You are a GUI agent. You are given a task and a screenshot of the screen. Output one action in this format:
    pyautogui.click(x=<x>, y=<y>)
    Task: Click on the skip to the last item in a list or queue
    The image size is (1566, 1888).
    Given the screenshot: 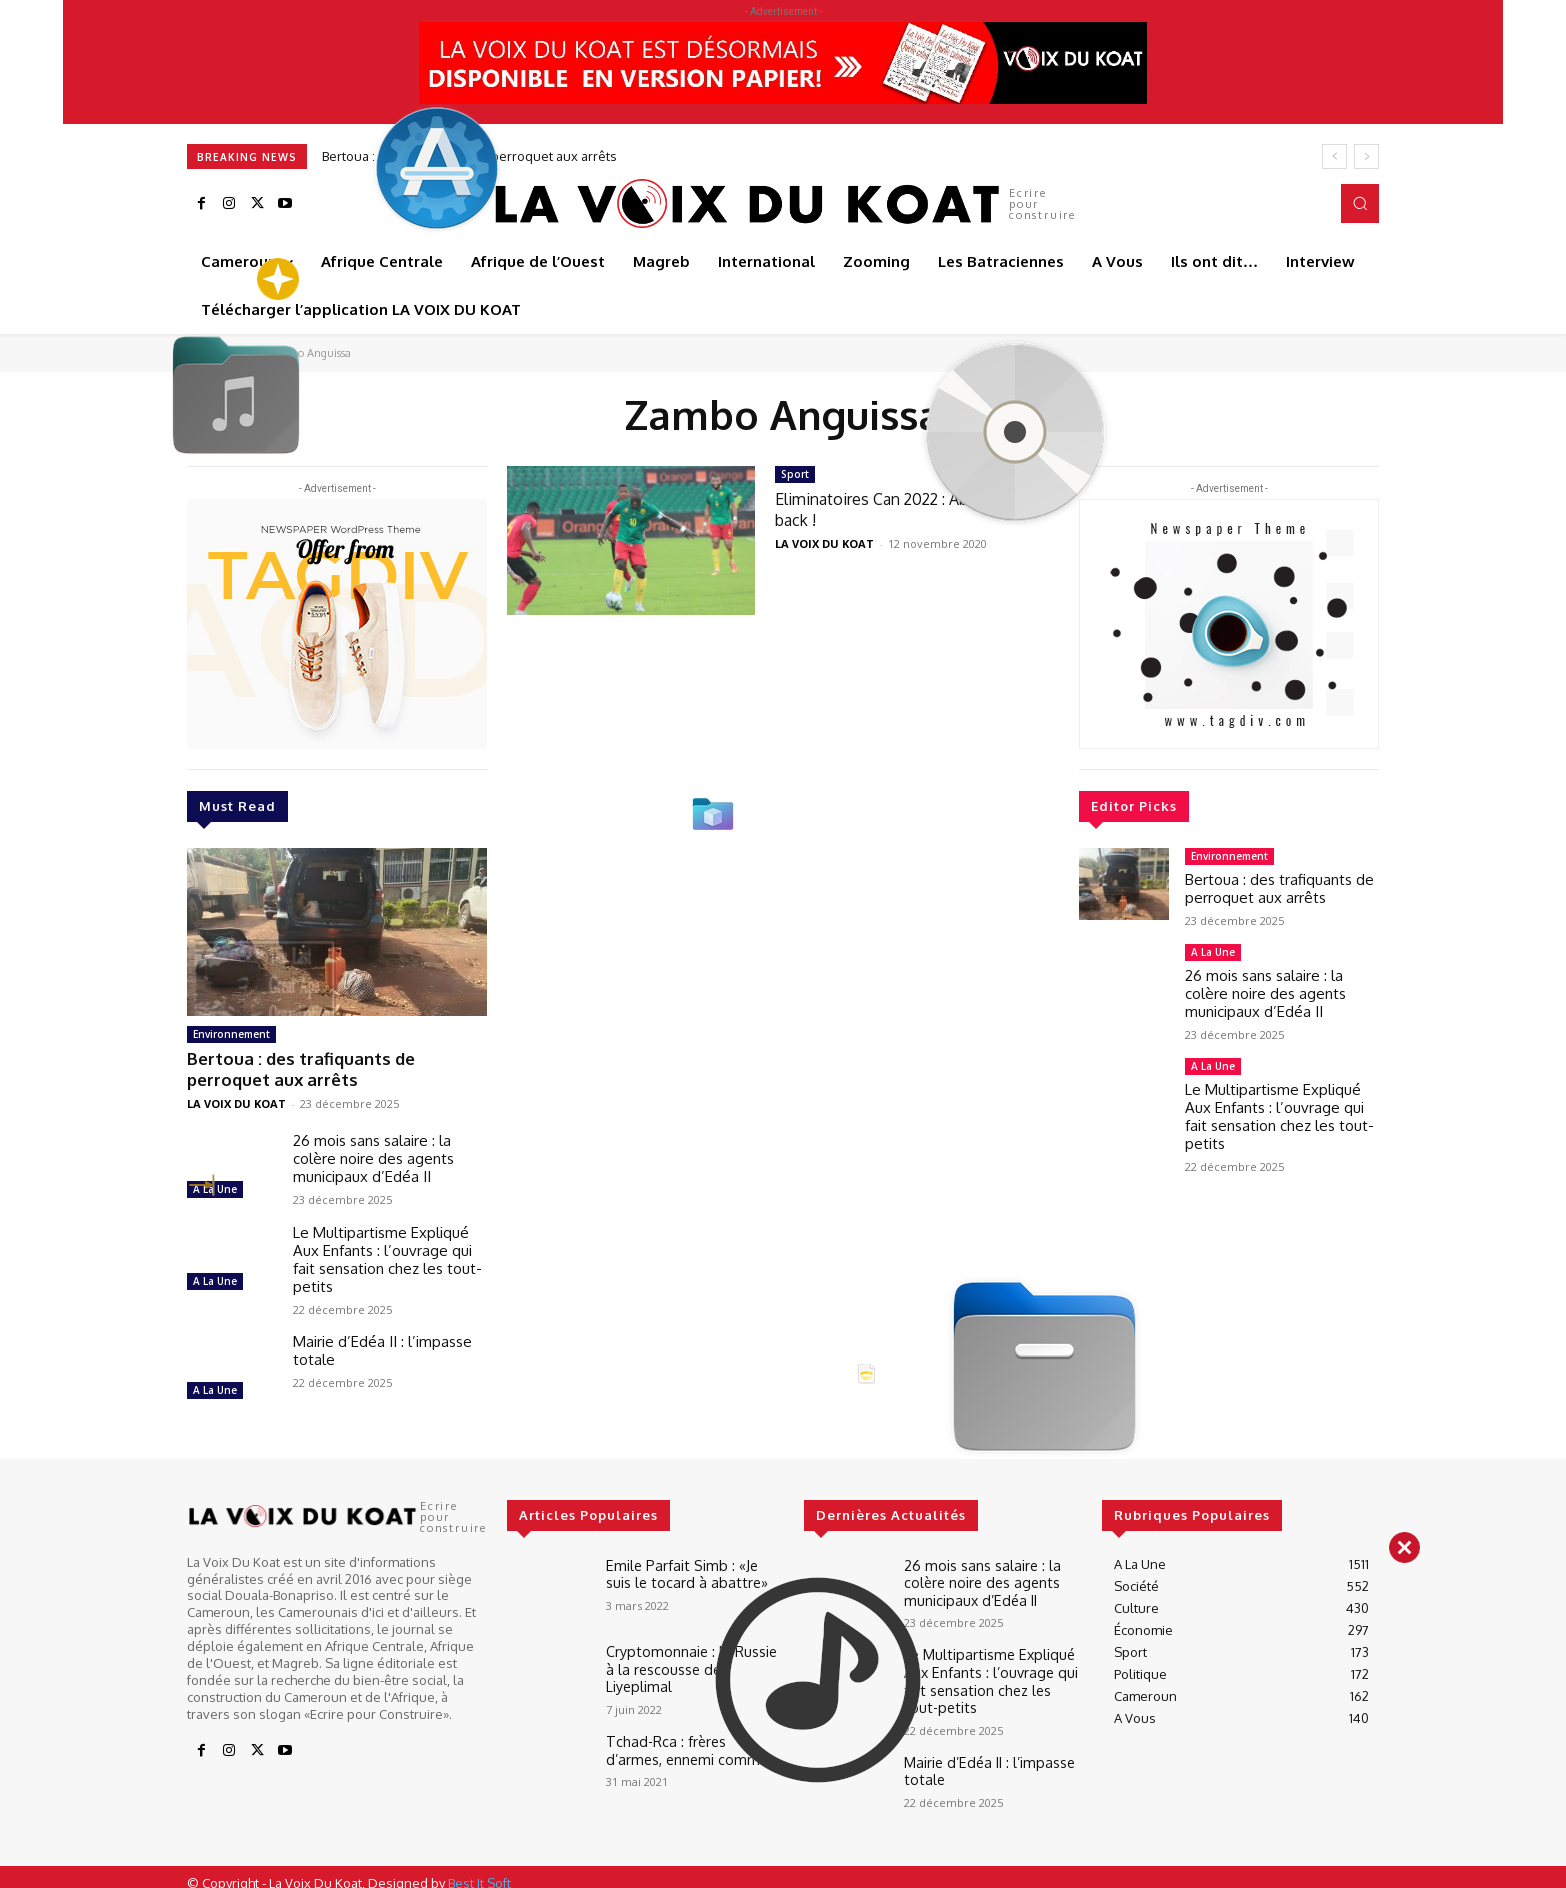 What is the action you would take?
    pyautogui.click(x=202, y=1185)
    